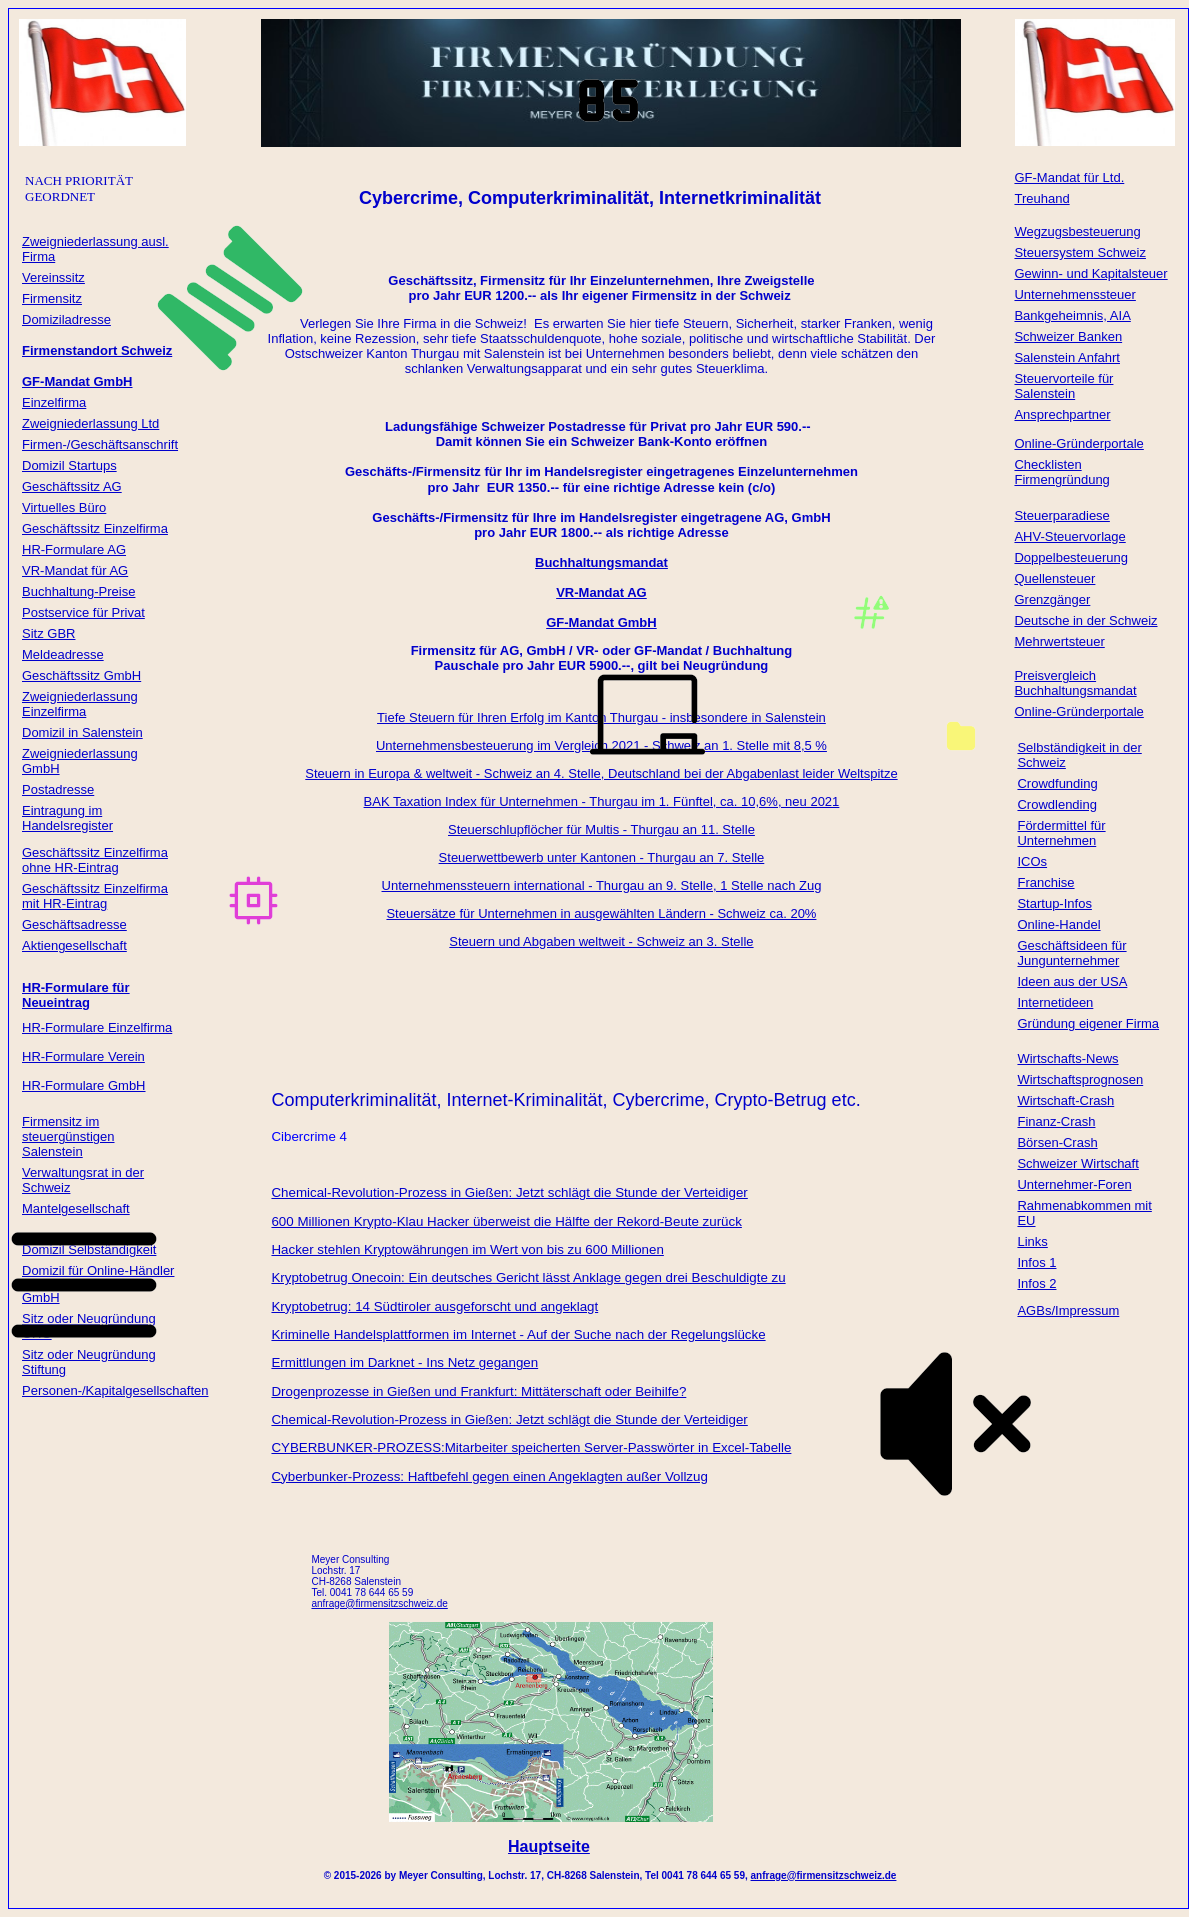  I want to click on open text channel or messaging, so click(84, 1285).